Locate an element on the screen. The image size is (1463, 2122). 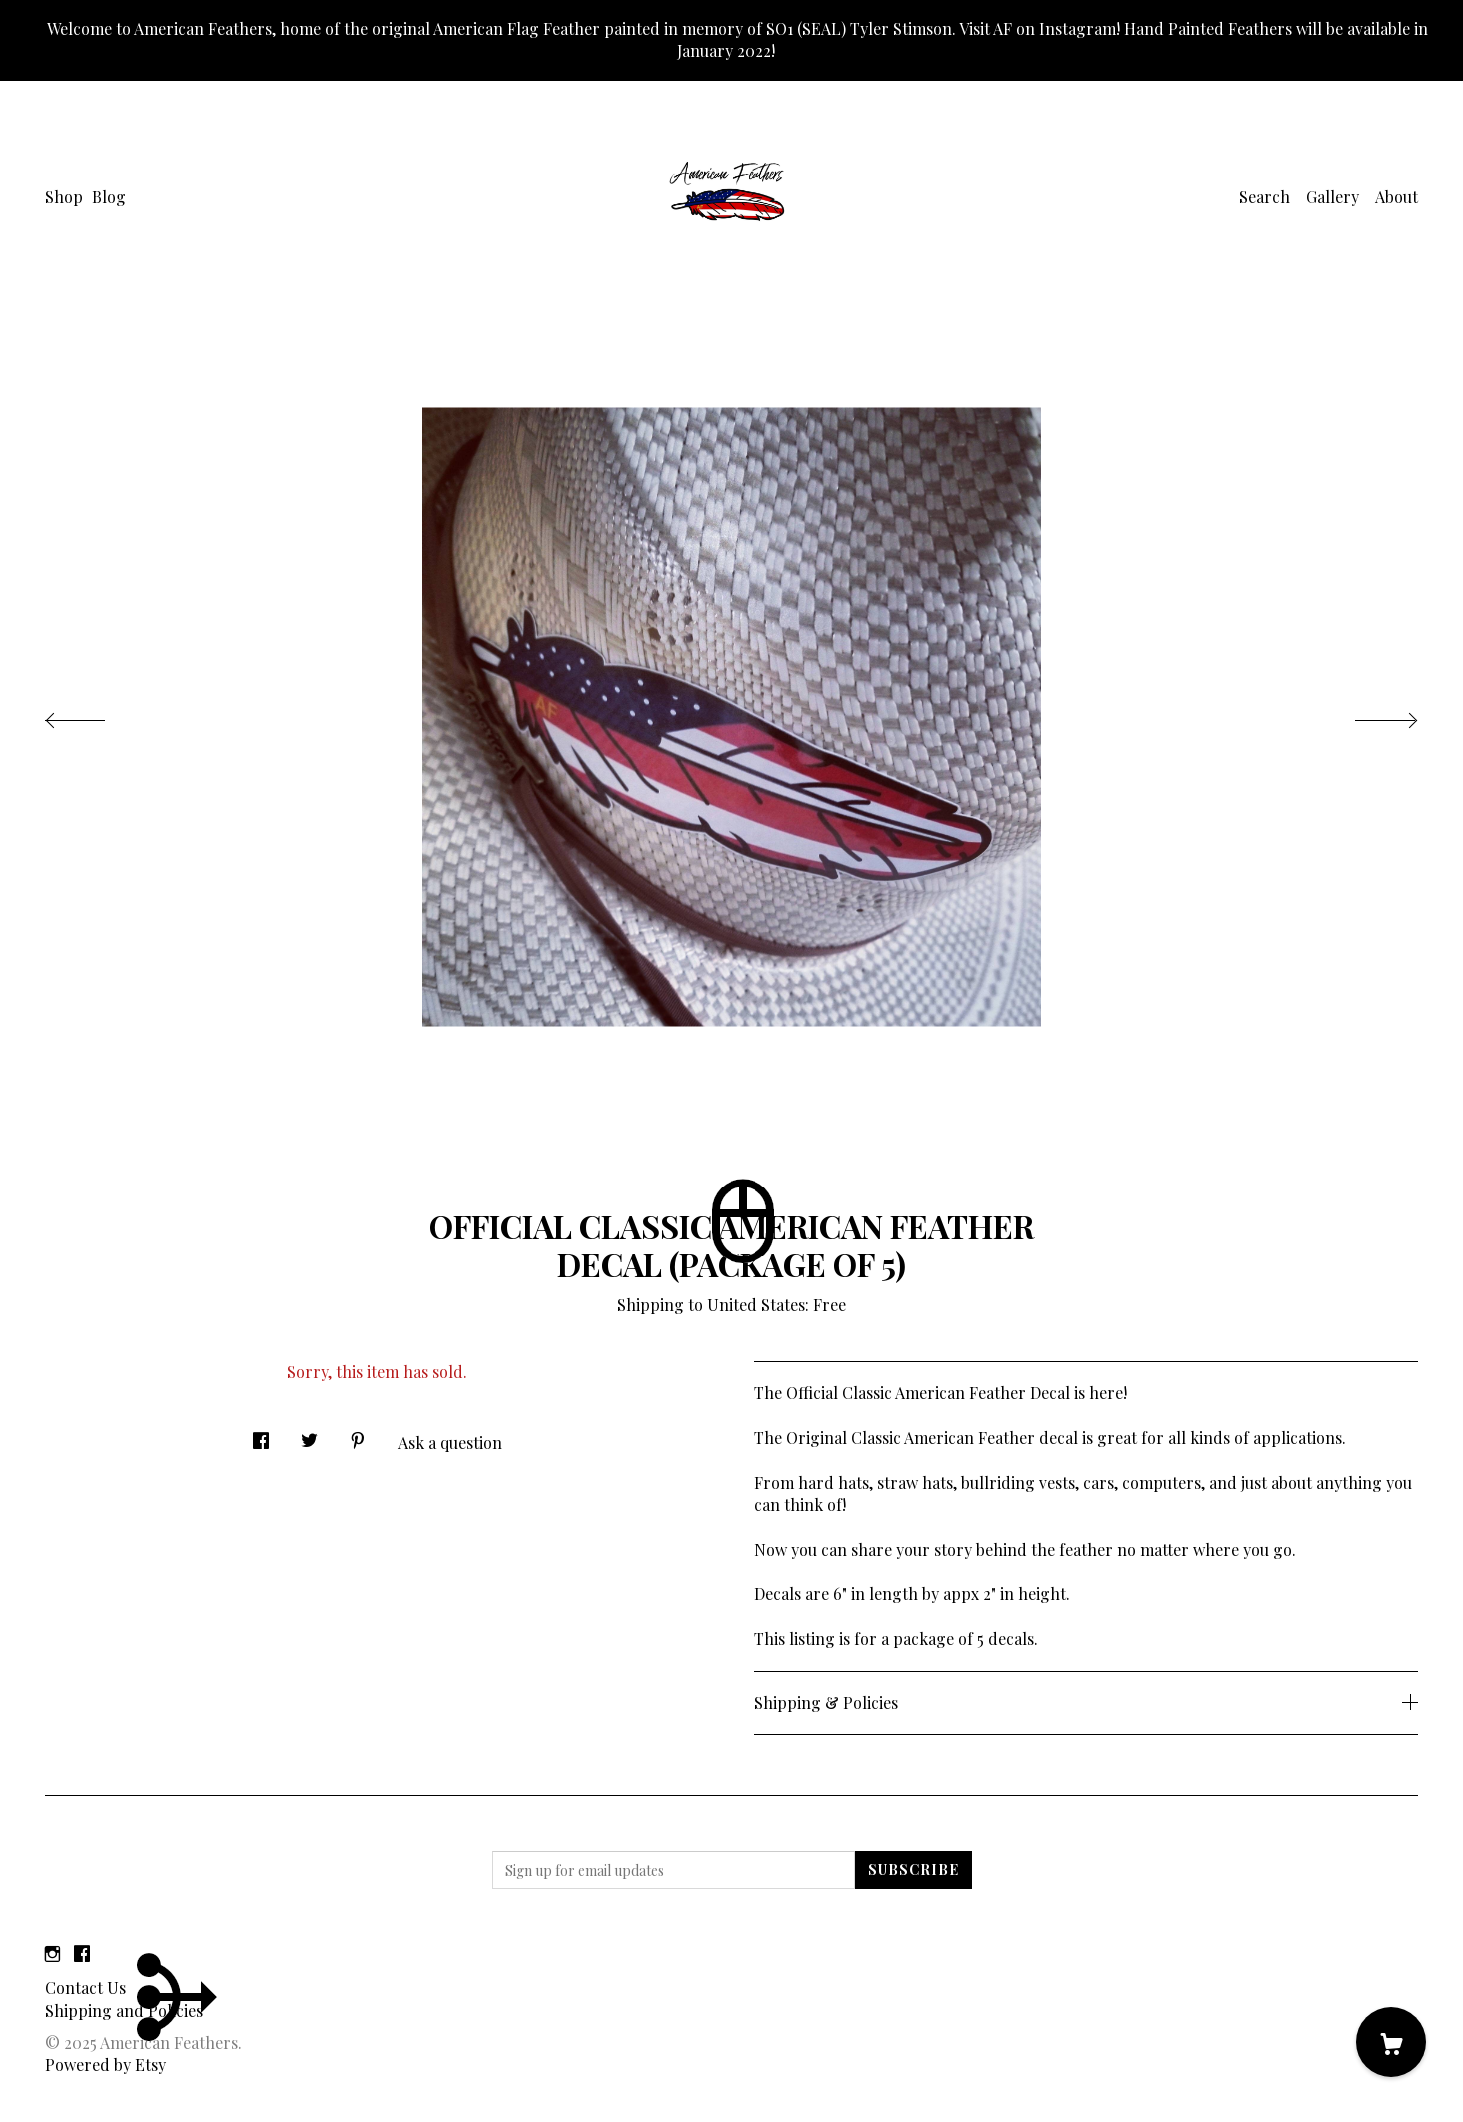
manage ad mediation settings is located at coordinates (177, 1997).